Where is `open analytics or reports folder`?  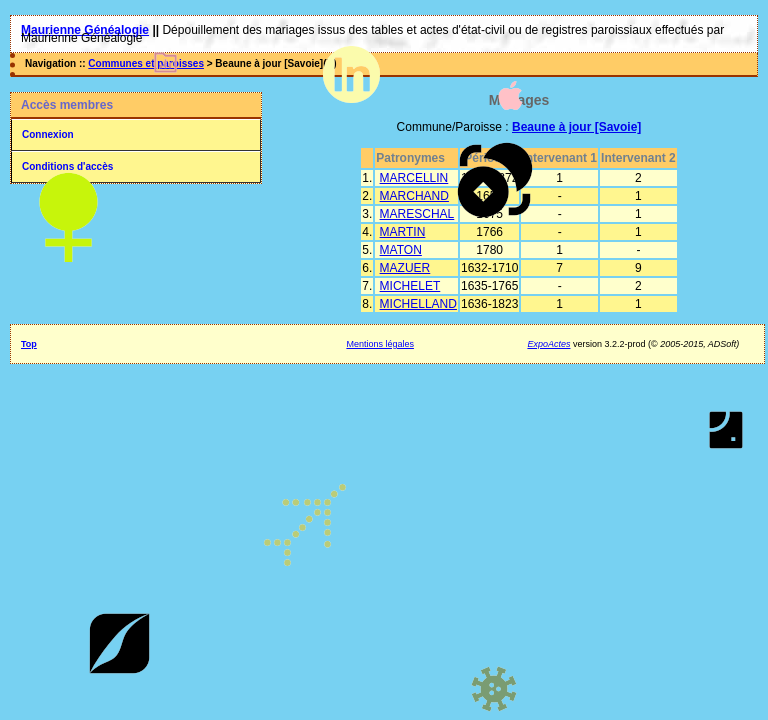
open analytics or reports folder is located at coordinates (165, 62).